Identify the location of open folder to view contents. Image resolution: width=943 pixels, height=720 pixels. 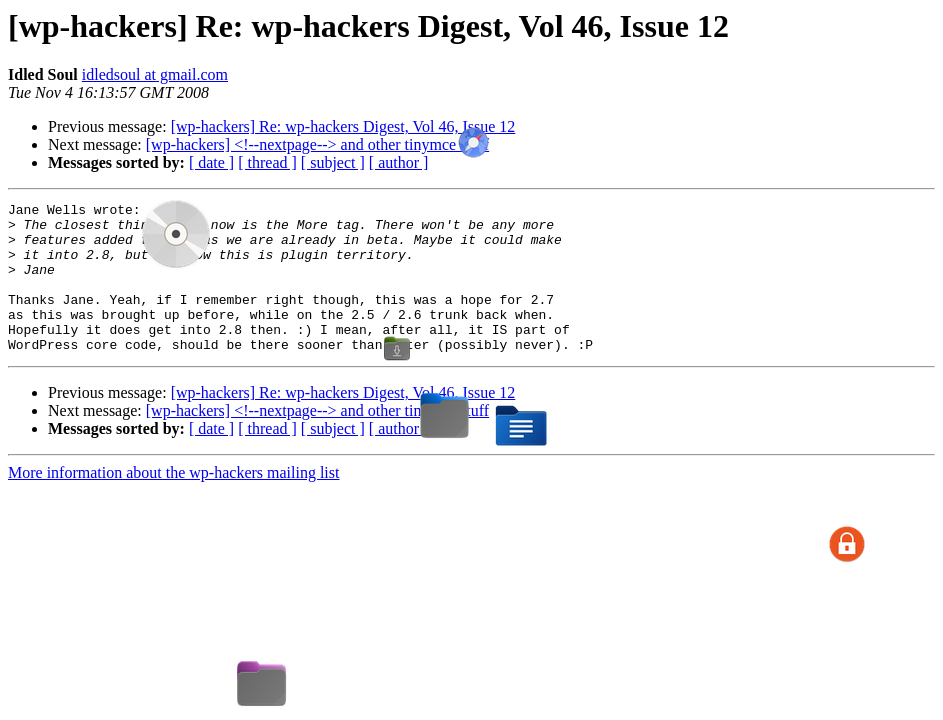
(444, 415).